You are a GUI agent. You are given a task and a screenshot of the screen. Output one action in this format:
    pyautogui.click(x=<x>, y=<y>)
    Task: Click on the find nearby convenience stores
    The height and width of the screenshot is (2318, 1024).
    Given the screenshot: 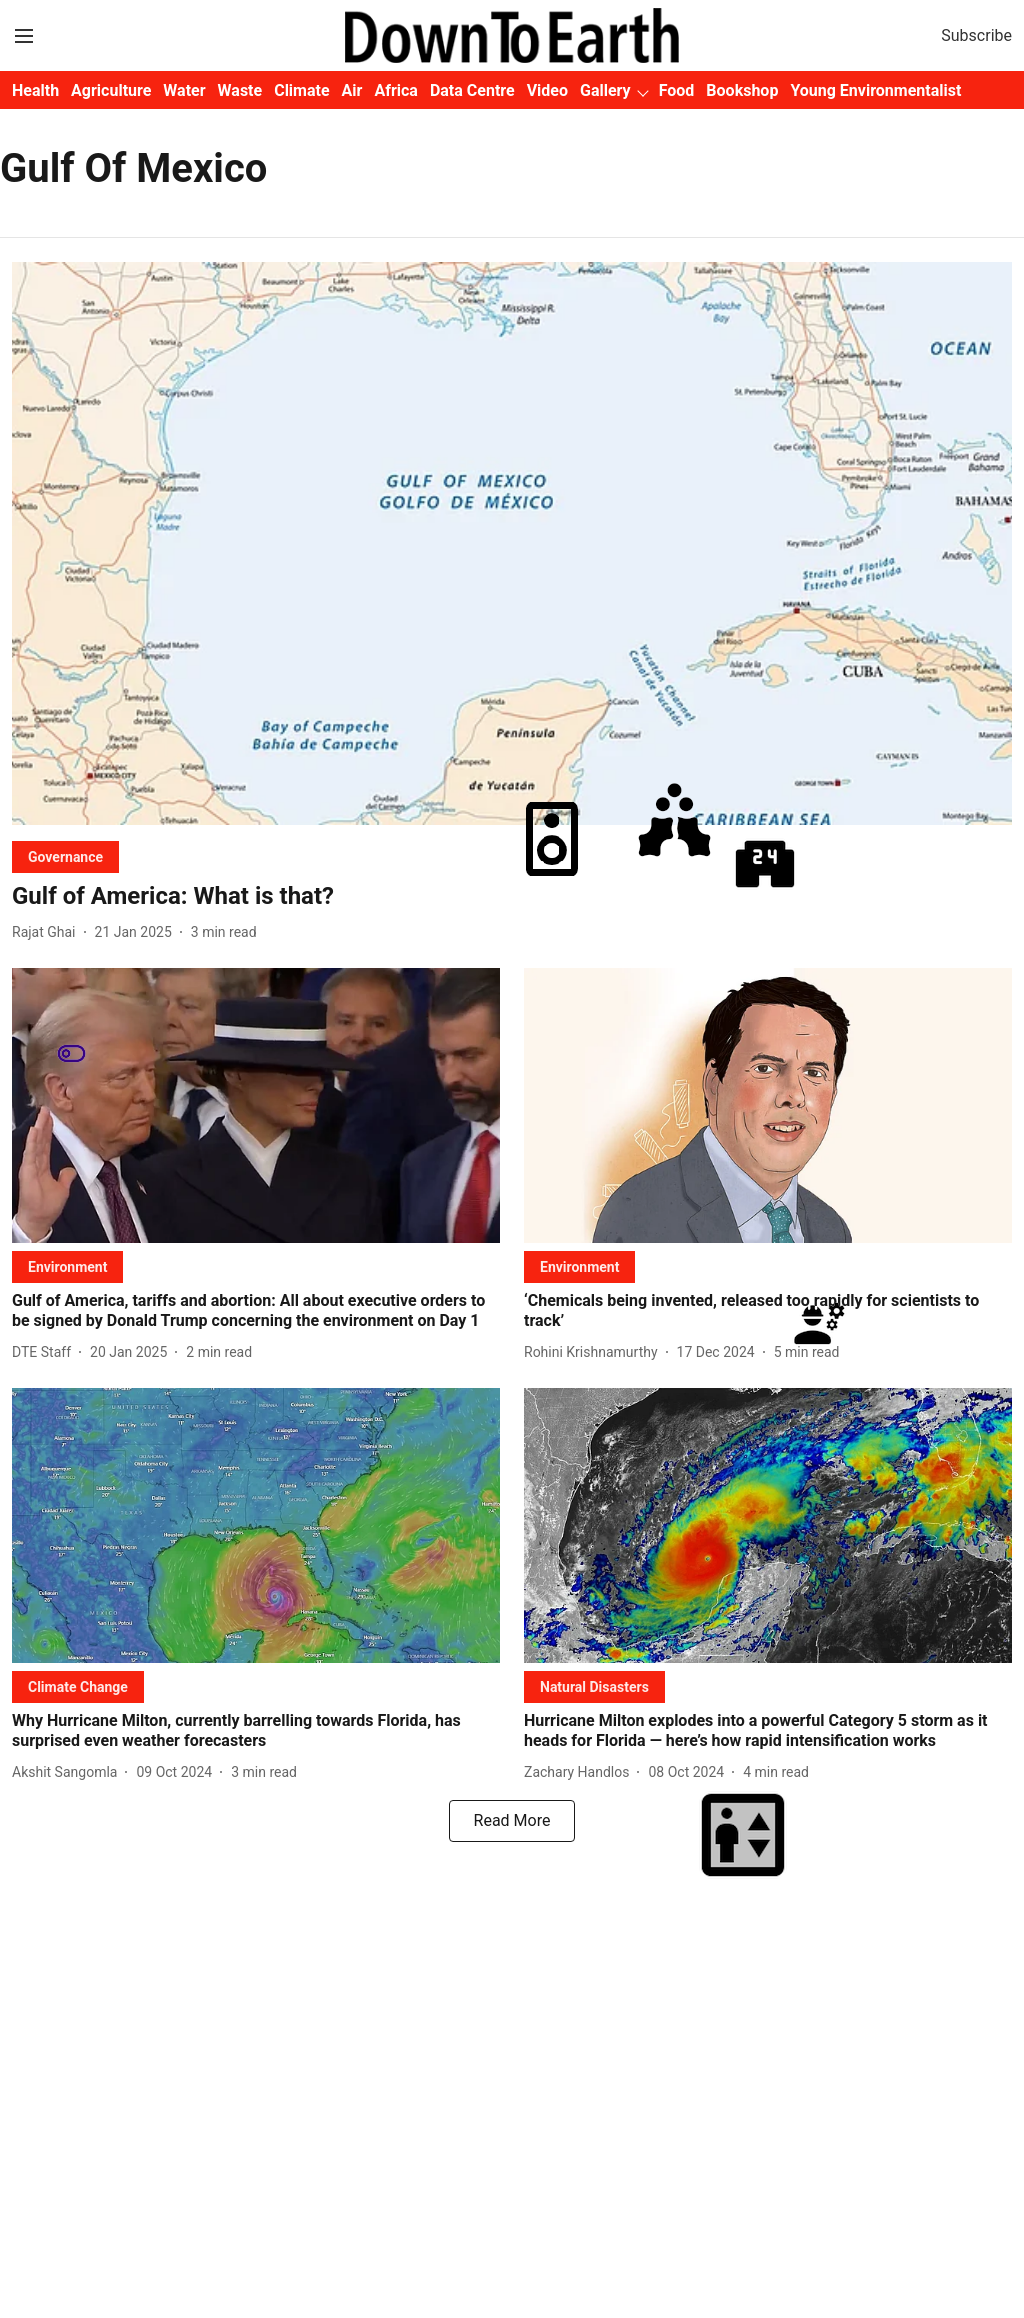 What is the action you would take?
    pyautogui.click(x=765, y=864)
    